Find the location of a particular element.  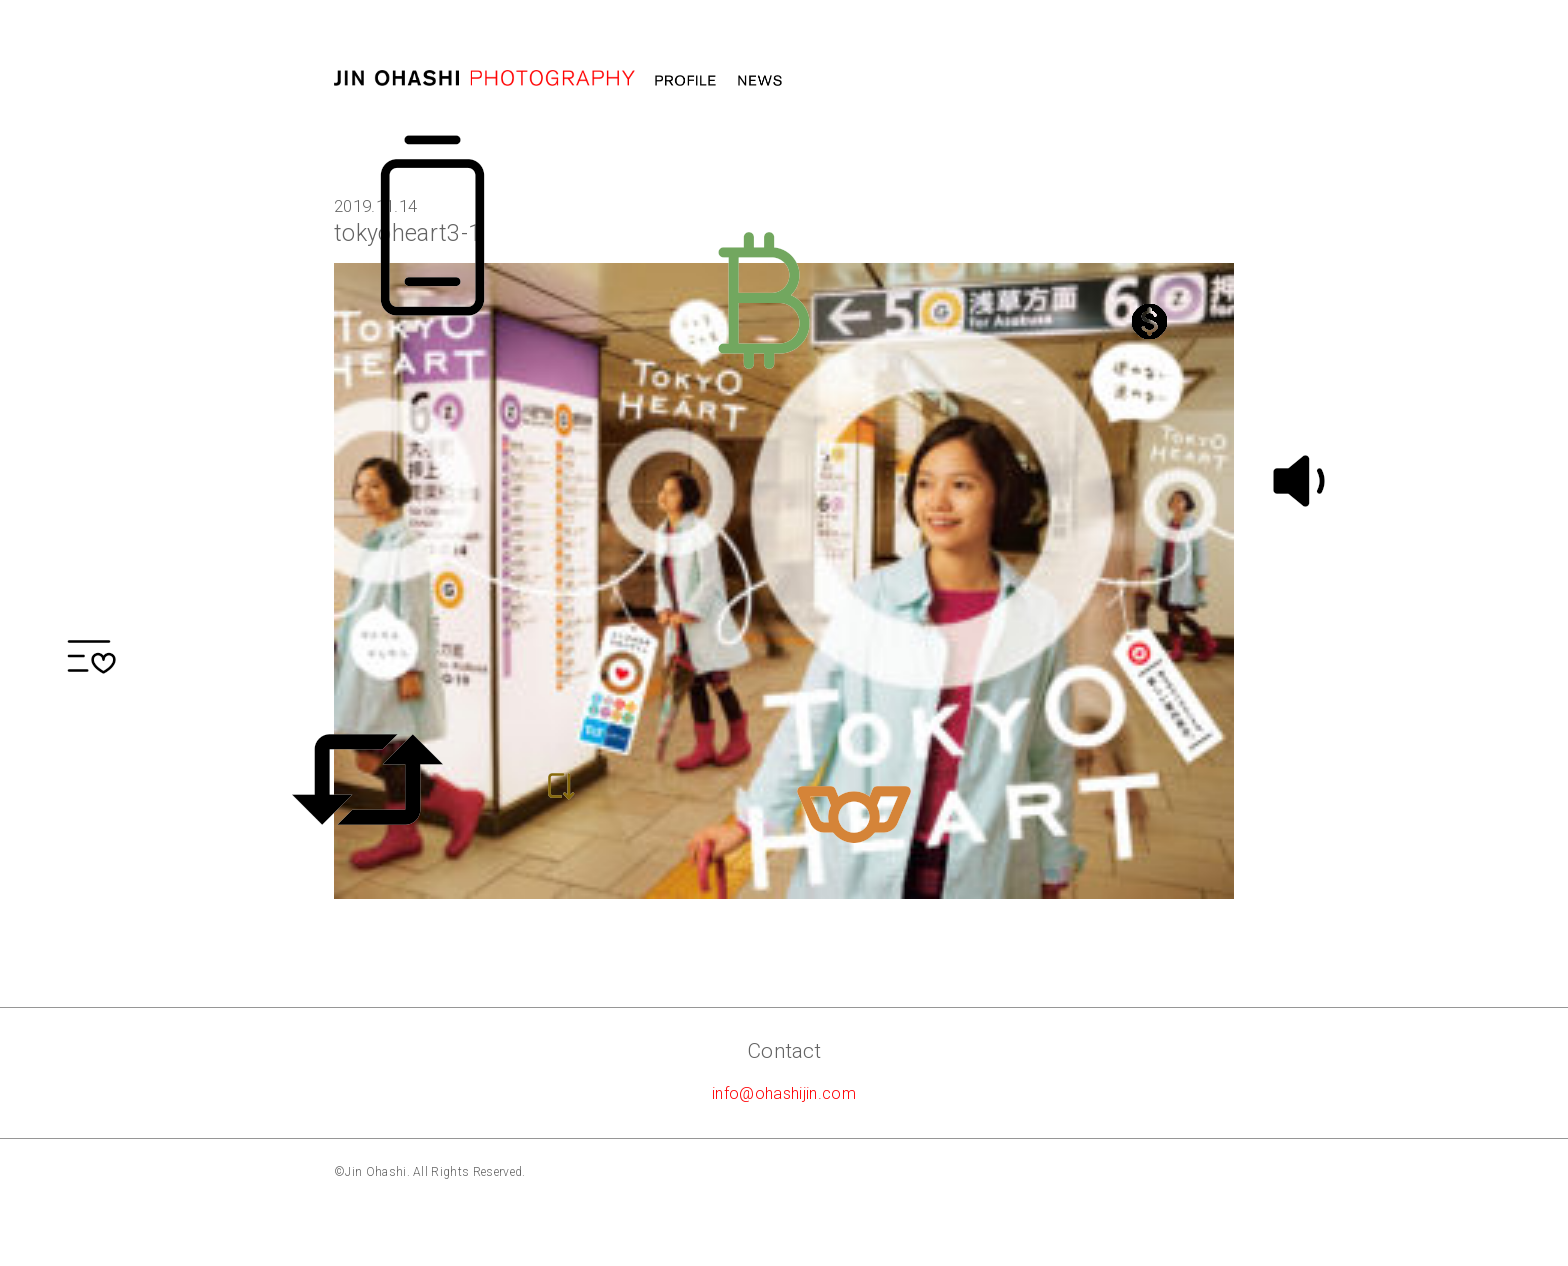

view bitcoin balance or wallet is located at coordinates (759, 303).